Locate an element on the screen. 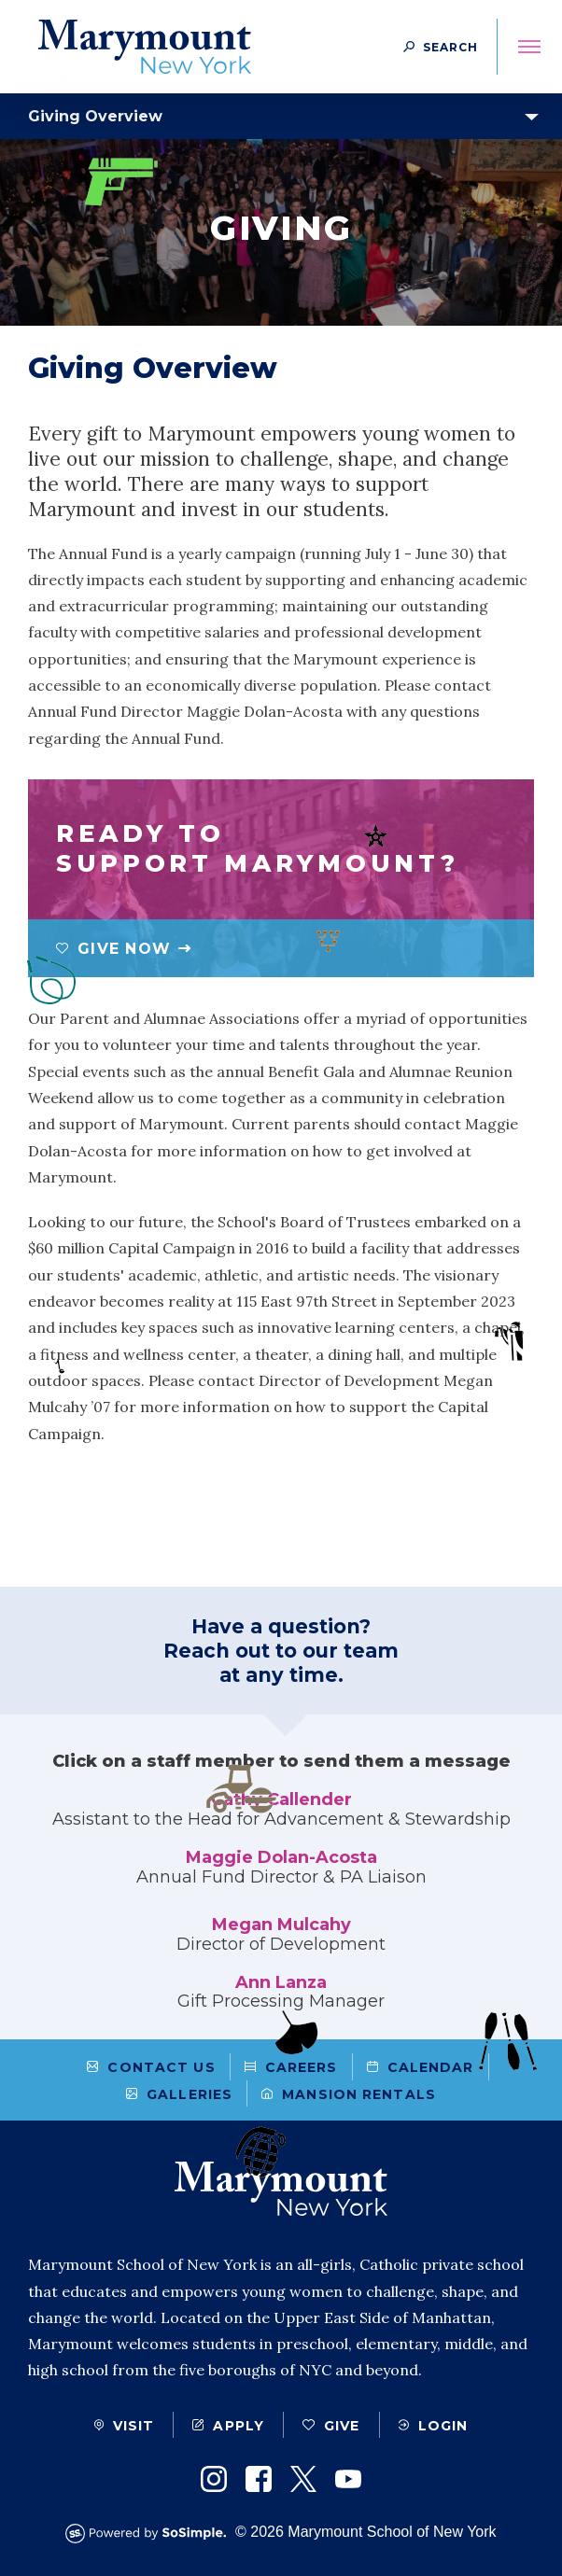  select grenade weapon or explosive item is located at coordinates (260, 2151).